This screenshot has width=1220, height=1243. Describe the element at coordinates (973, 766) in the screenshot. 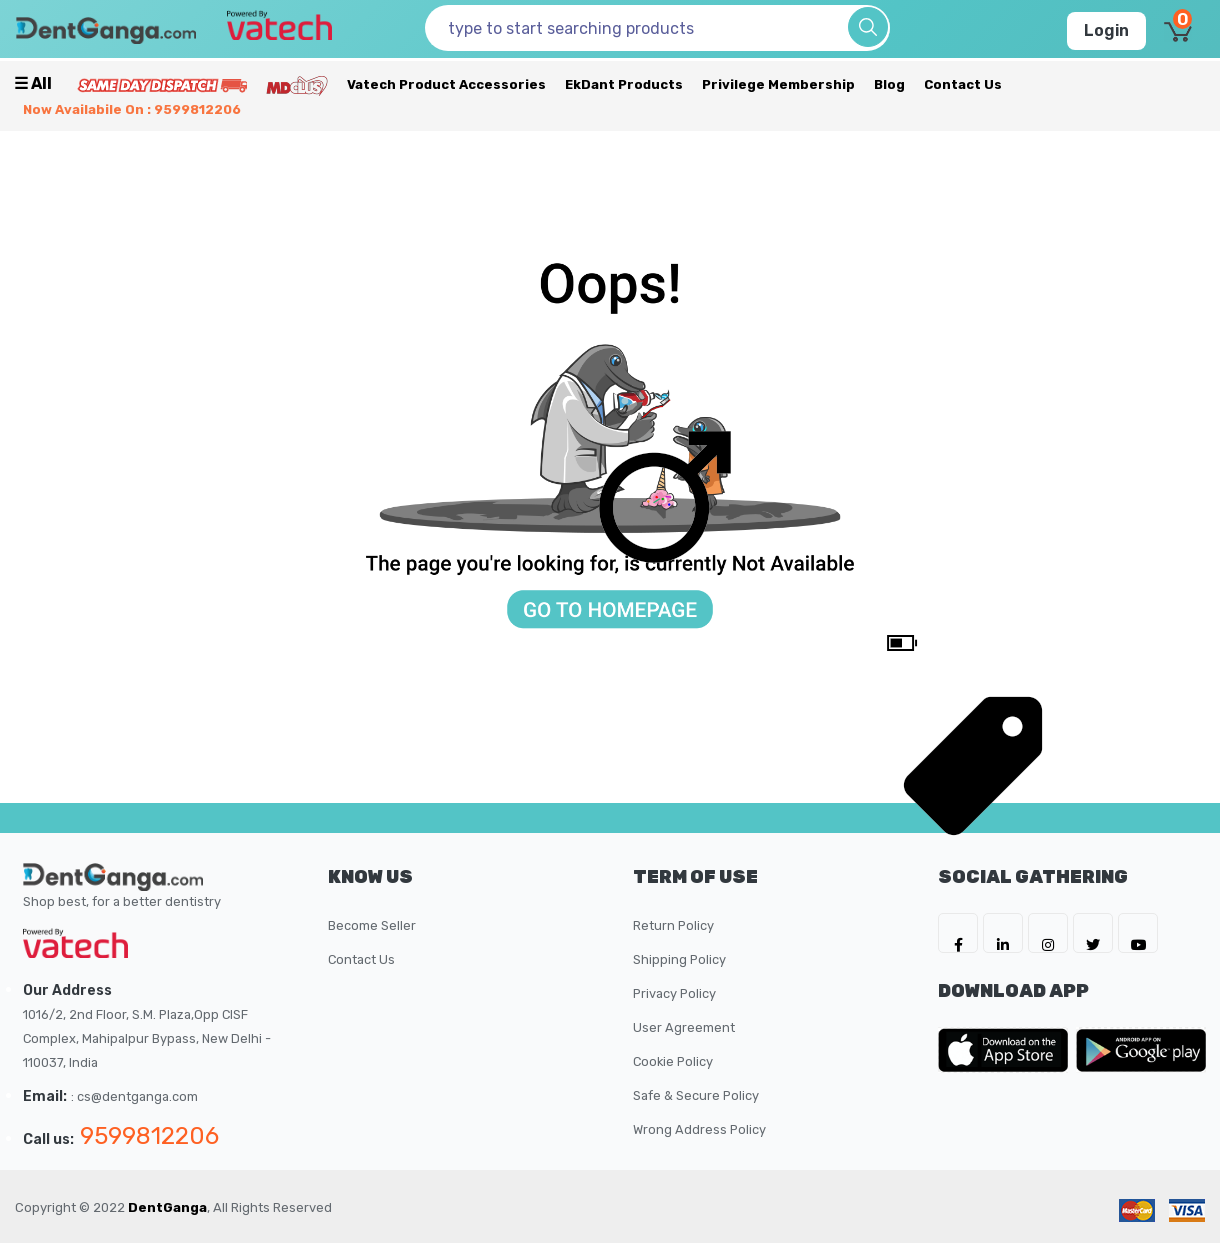

I see `view or apply a discount code` at that location.